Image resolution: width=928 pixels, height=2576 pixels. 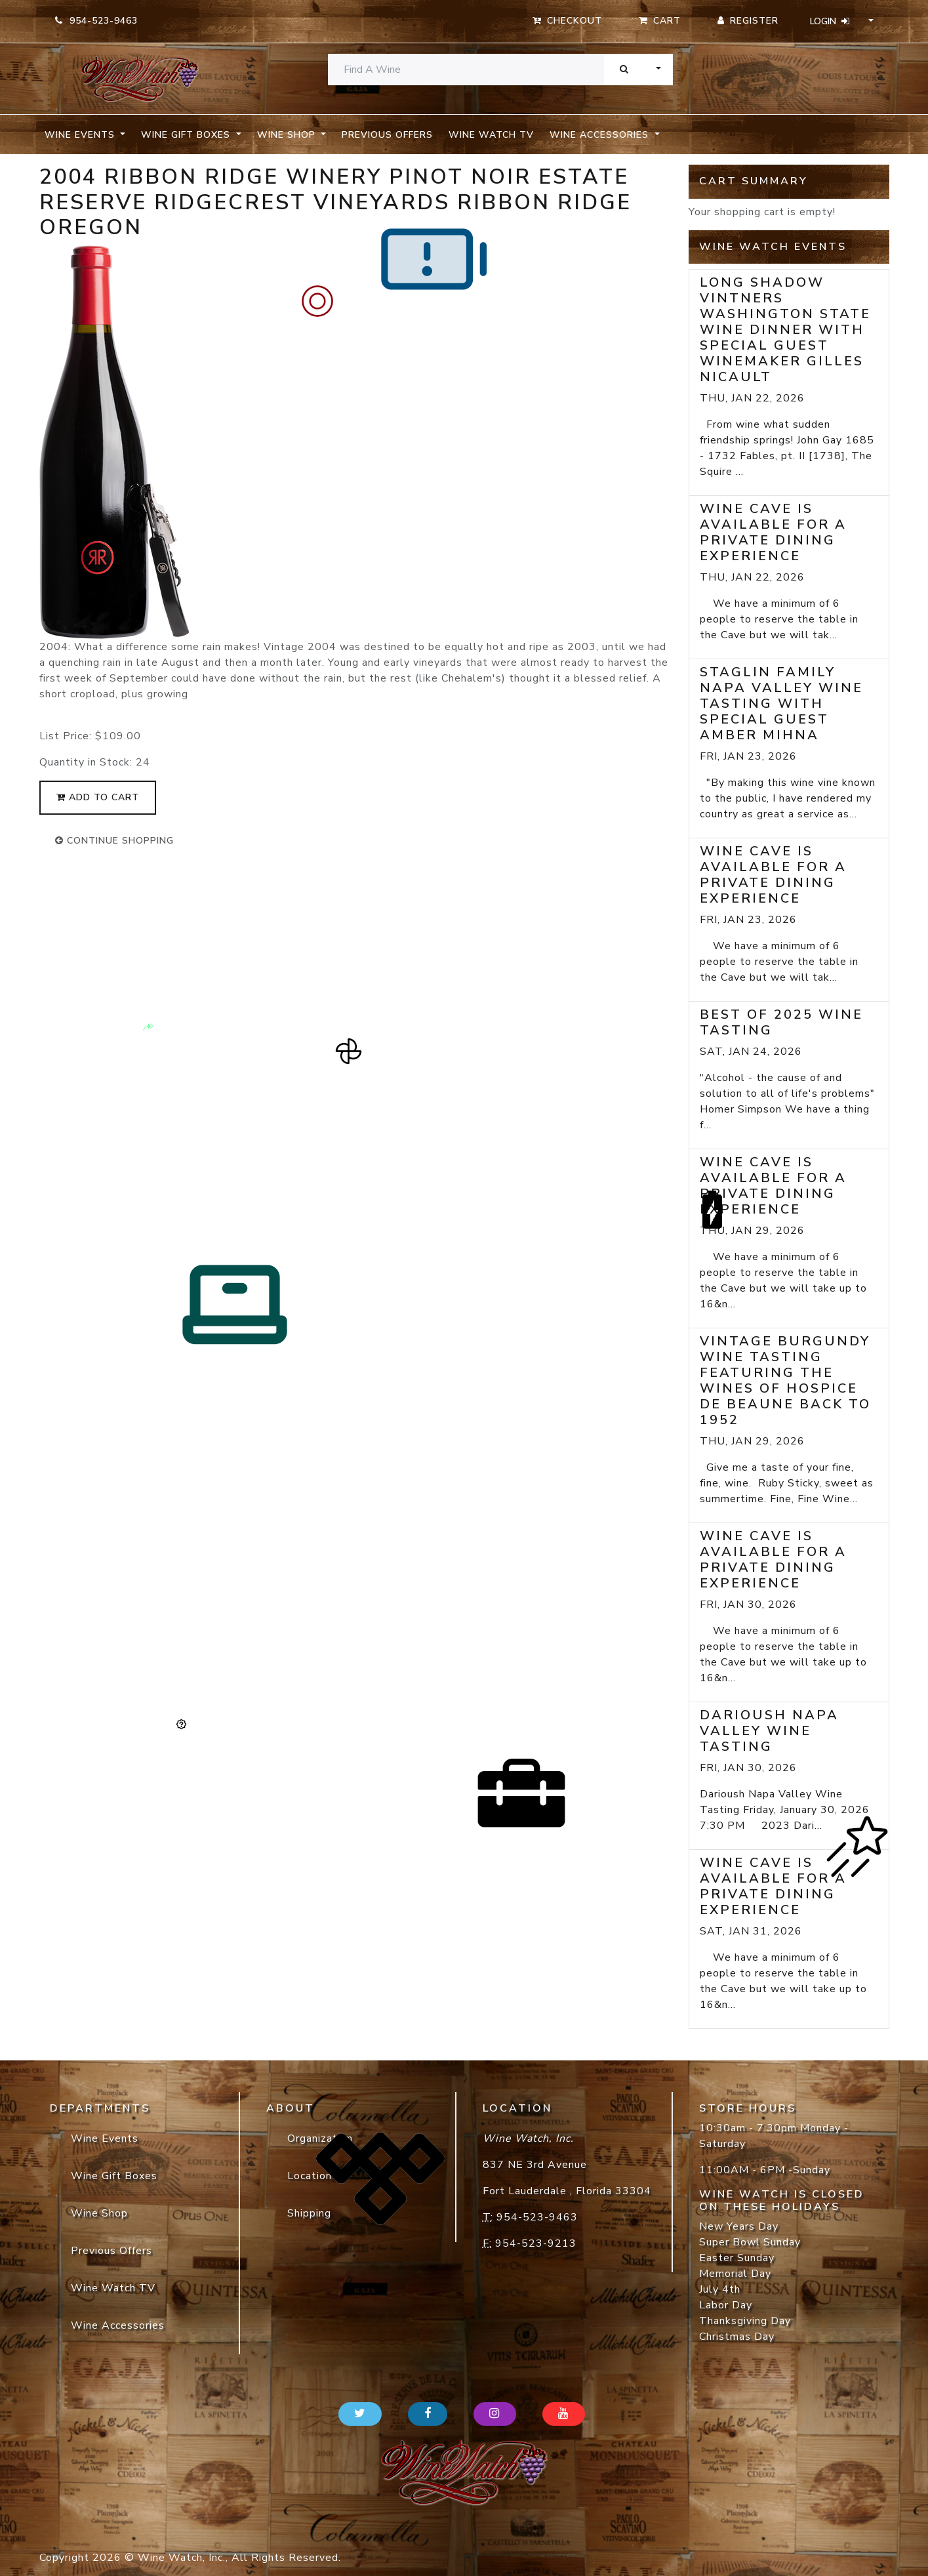 I want to click on open google photos, so click(x=348, y=1051).